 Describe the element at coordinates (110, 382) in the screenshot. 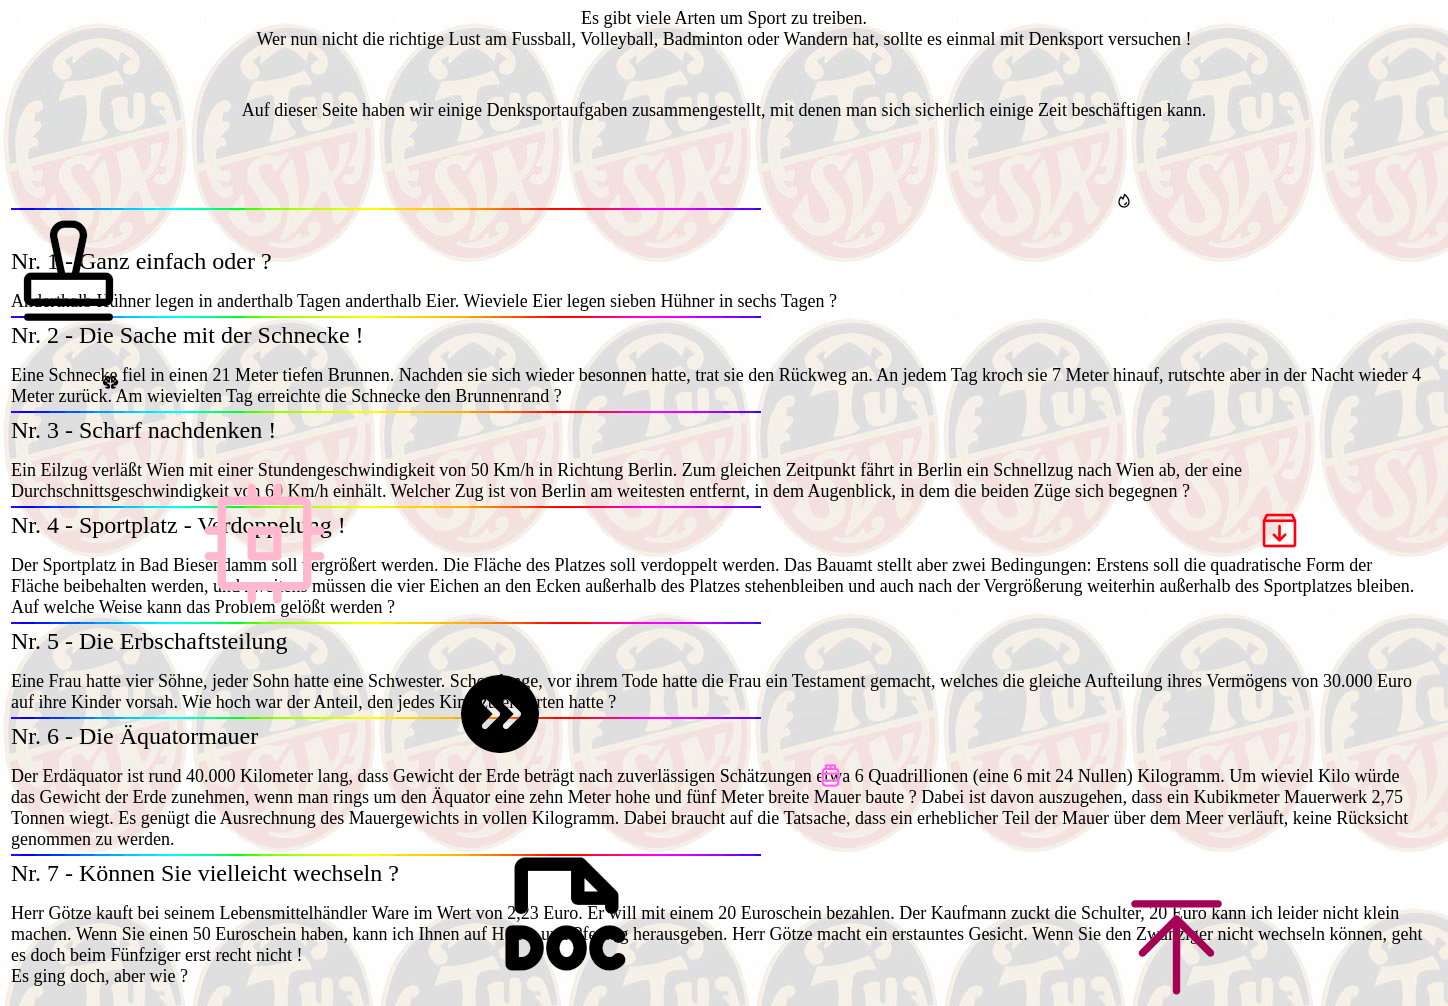

I see `access AI or machine learning features` at that location.